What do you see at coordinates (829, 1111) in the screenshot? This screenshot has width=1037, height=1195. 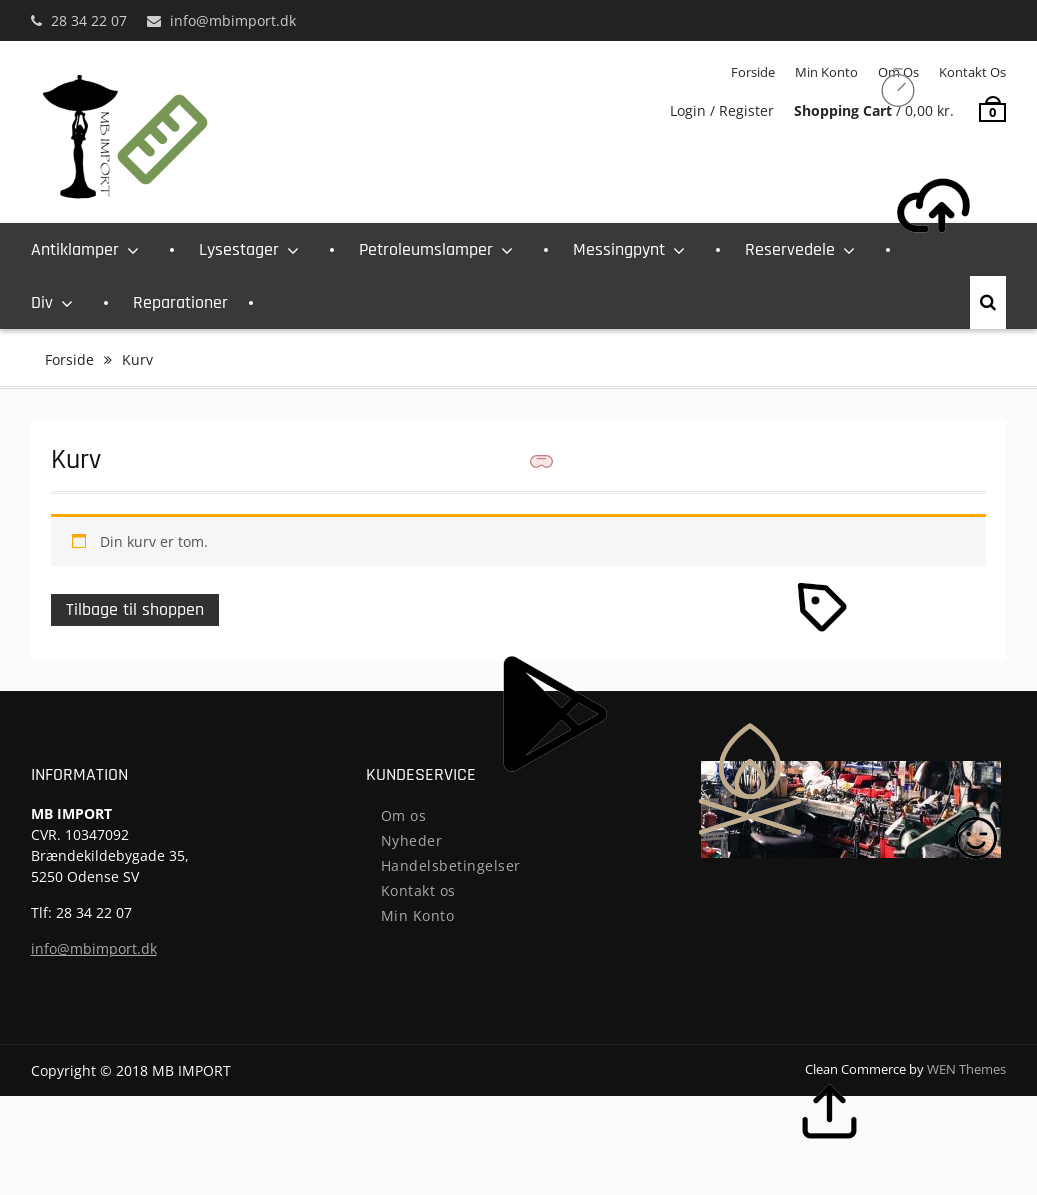 I see `upload a file or document` at bounding box center [829, 1111].